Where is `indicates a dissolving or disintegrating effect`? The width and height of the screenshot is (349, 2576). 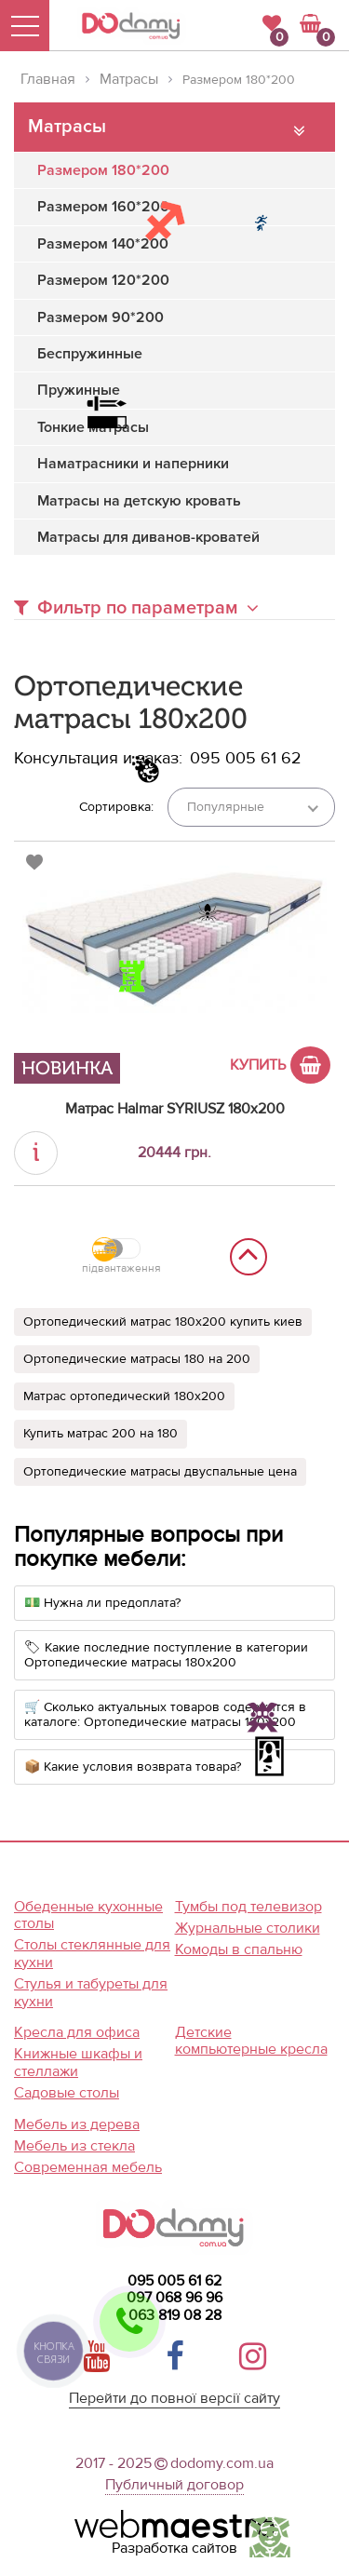 indicates a dissolving or disintegrating effect is located at coordinates (145, 769).